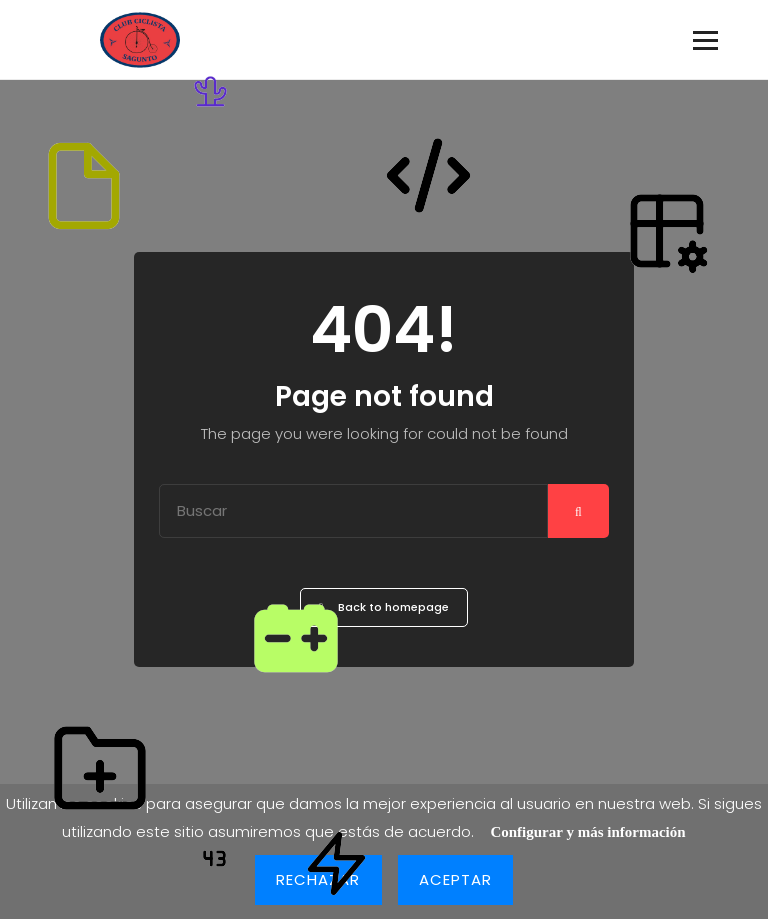 This screenshot has height=919, width=768. Describe the element at coordinates (667, 231) in the screenshot. I see `customize table settings` at that location.